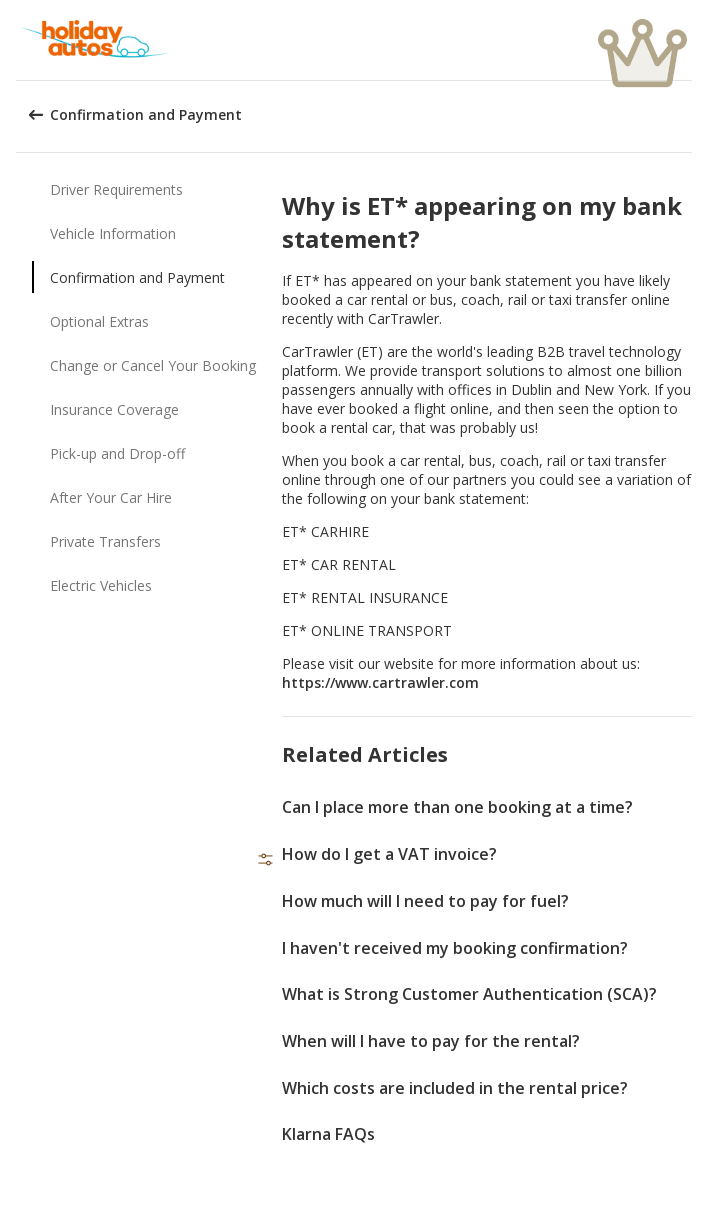  Describe the element at coordinates (642, 57) in the screenshot. I see `indicates premium or VIP membership status` at that location.